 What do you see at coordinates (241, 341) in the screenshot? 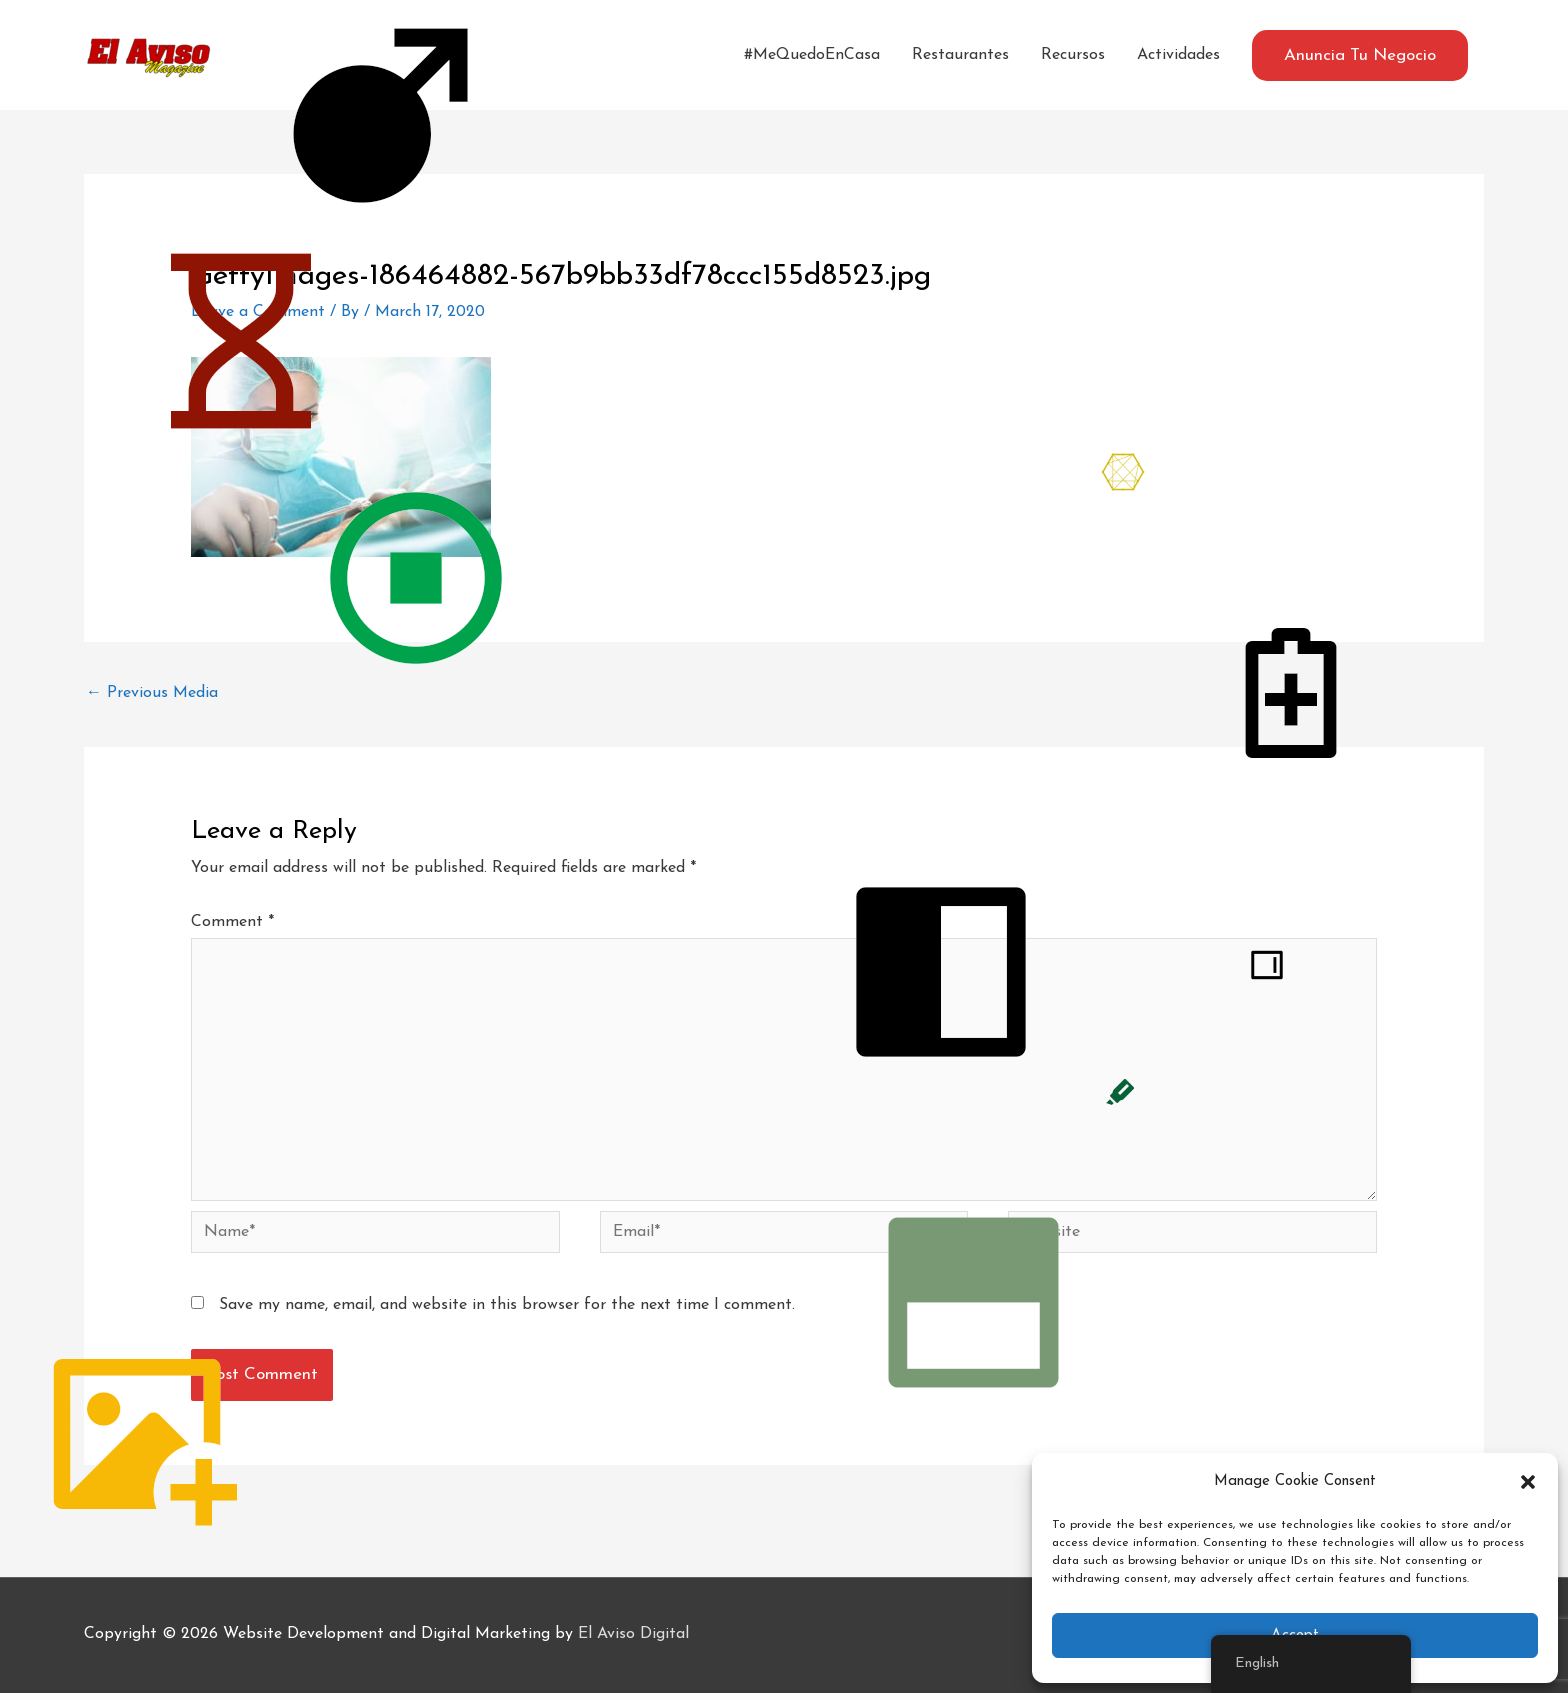
I see `indicates a loading or processing state` at bounding box center [241, 341].